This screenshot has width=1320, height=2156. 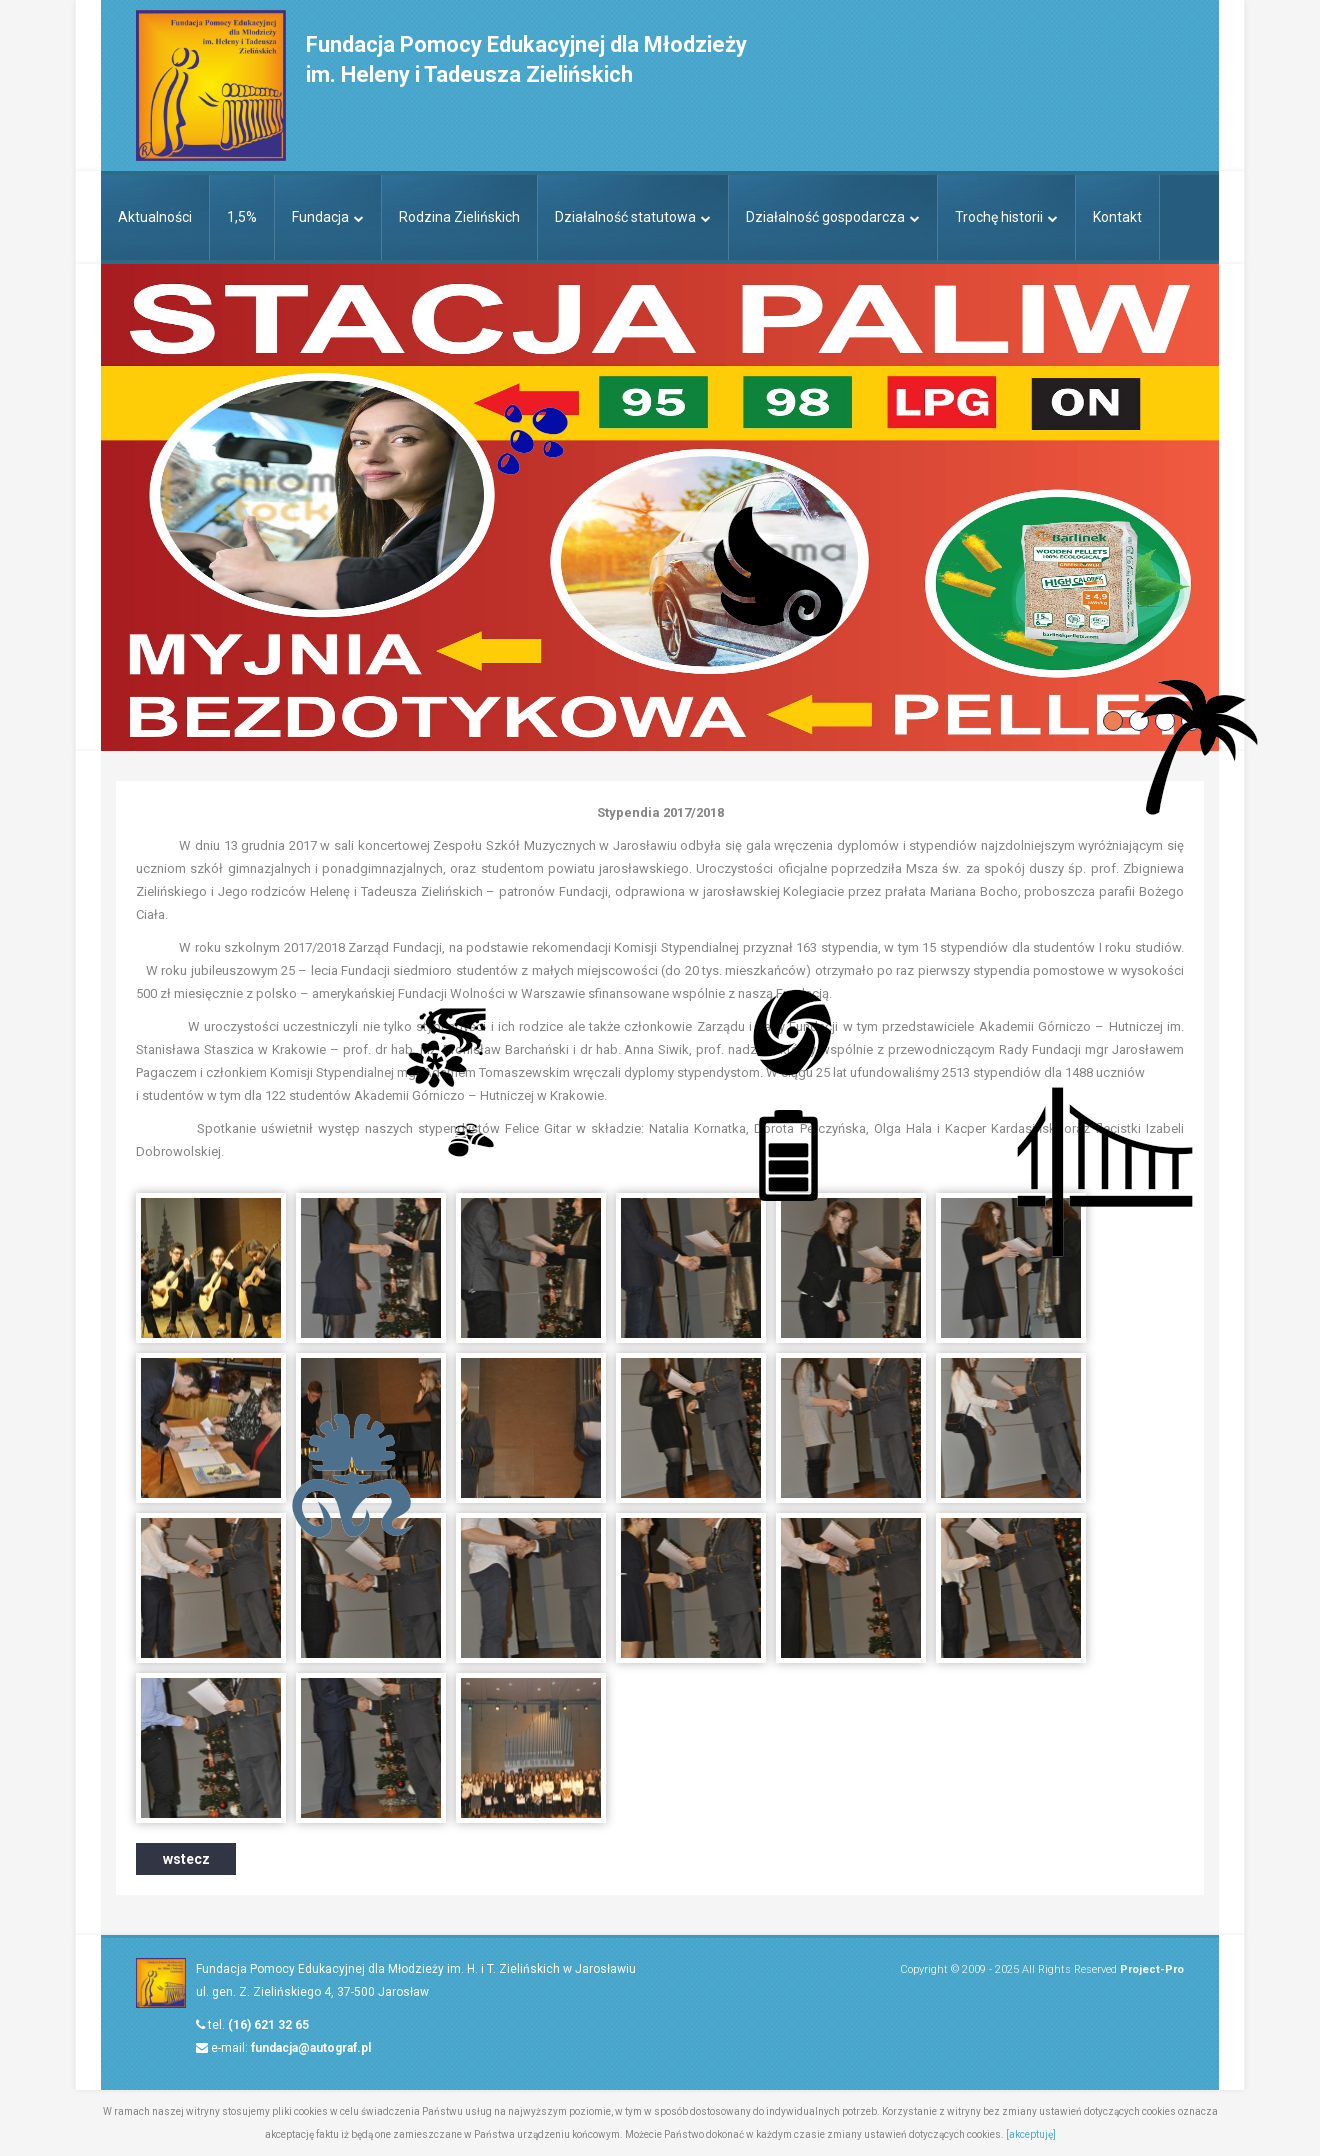 I want to click on view bridge or infrastructure locations, so click(x=1105, y=1169).